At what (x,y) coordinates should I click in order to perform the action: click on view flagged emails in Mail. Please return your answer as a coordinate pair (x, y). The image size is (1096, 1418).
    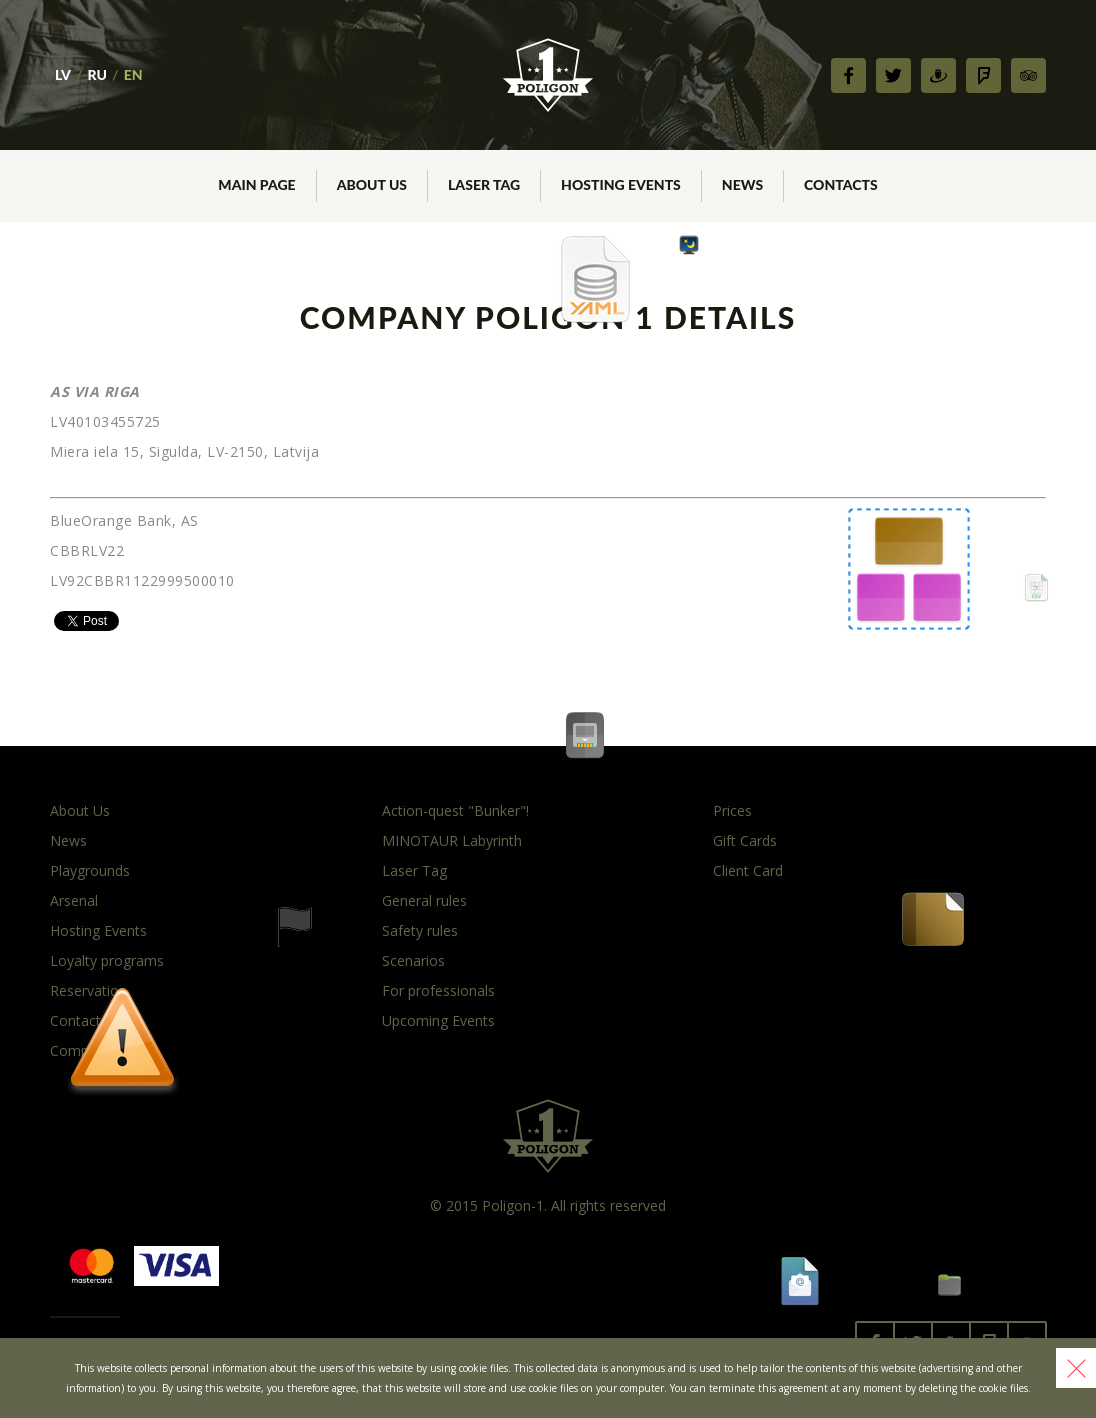
    Looking at the image, I should click on (295, 927).